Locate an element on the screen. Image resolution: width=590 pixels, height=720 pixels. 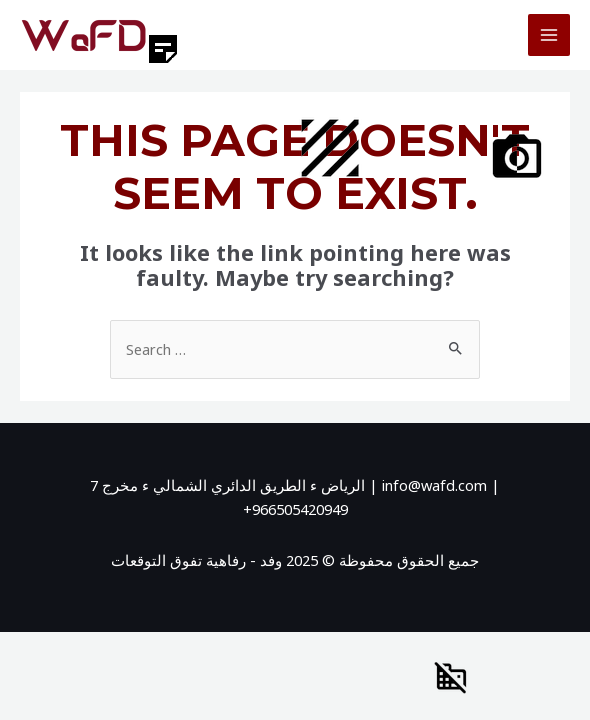
apply texture or pattern overlay is located at coordinates (330, 148).